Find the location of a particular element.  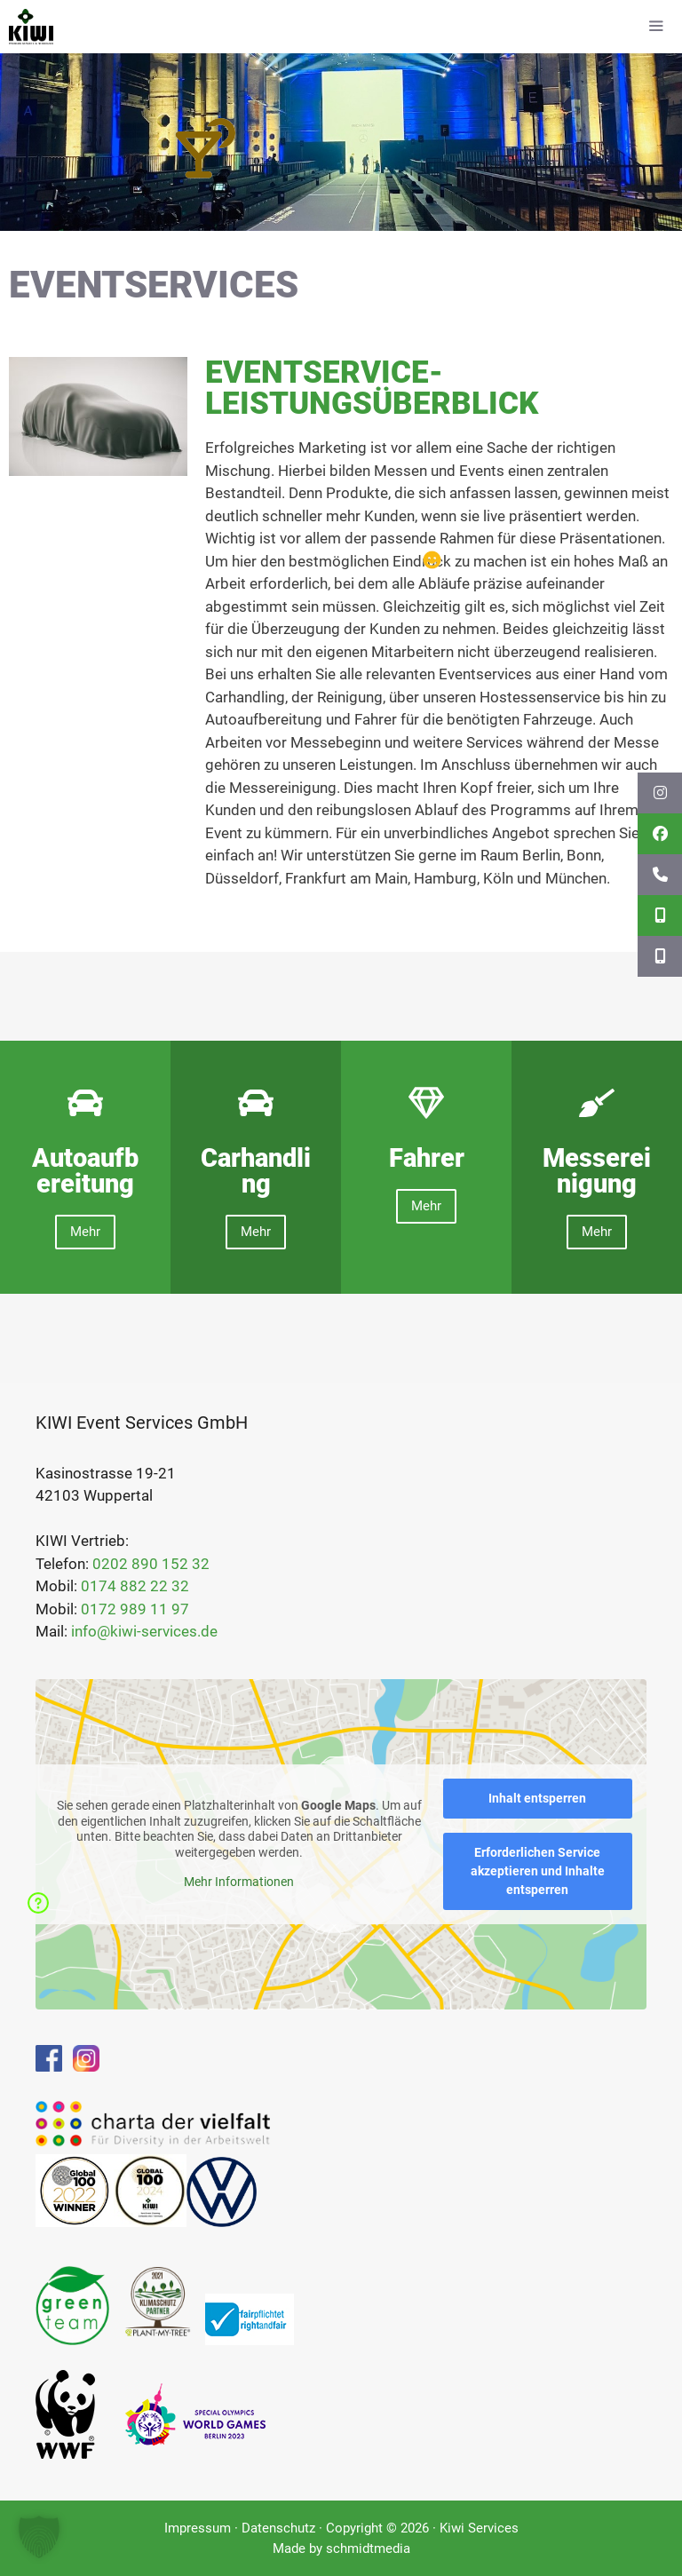

add an emoji or reaction is located at coordinates (432, 559).